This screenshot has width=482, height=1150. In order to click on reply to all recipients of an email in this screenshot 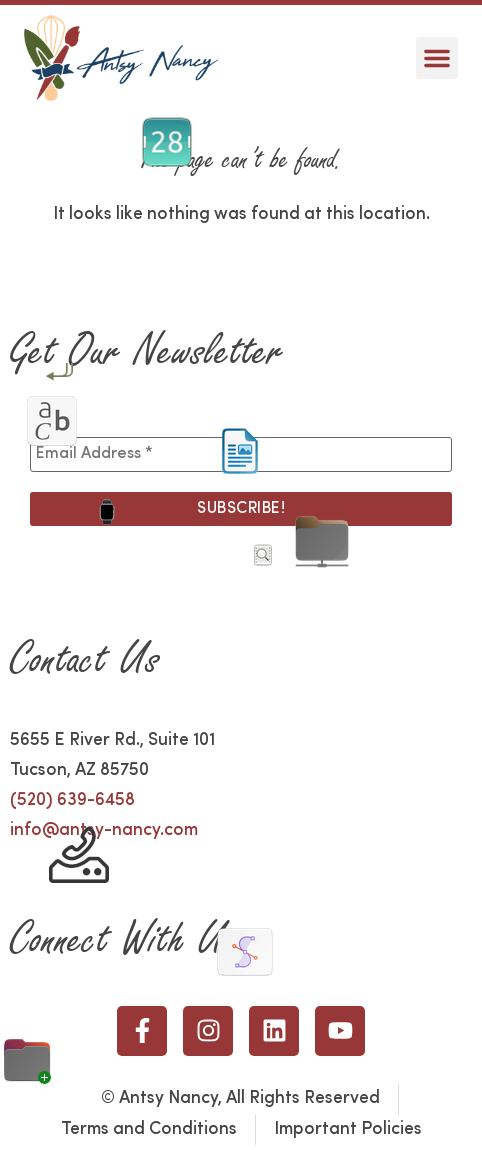, I will do `click(59, 370)`.